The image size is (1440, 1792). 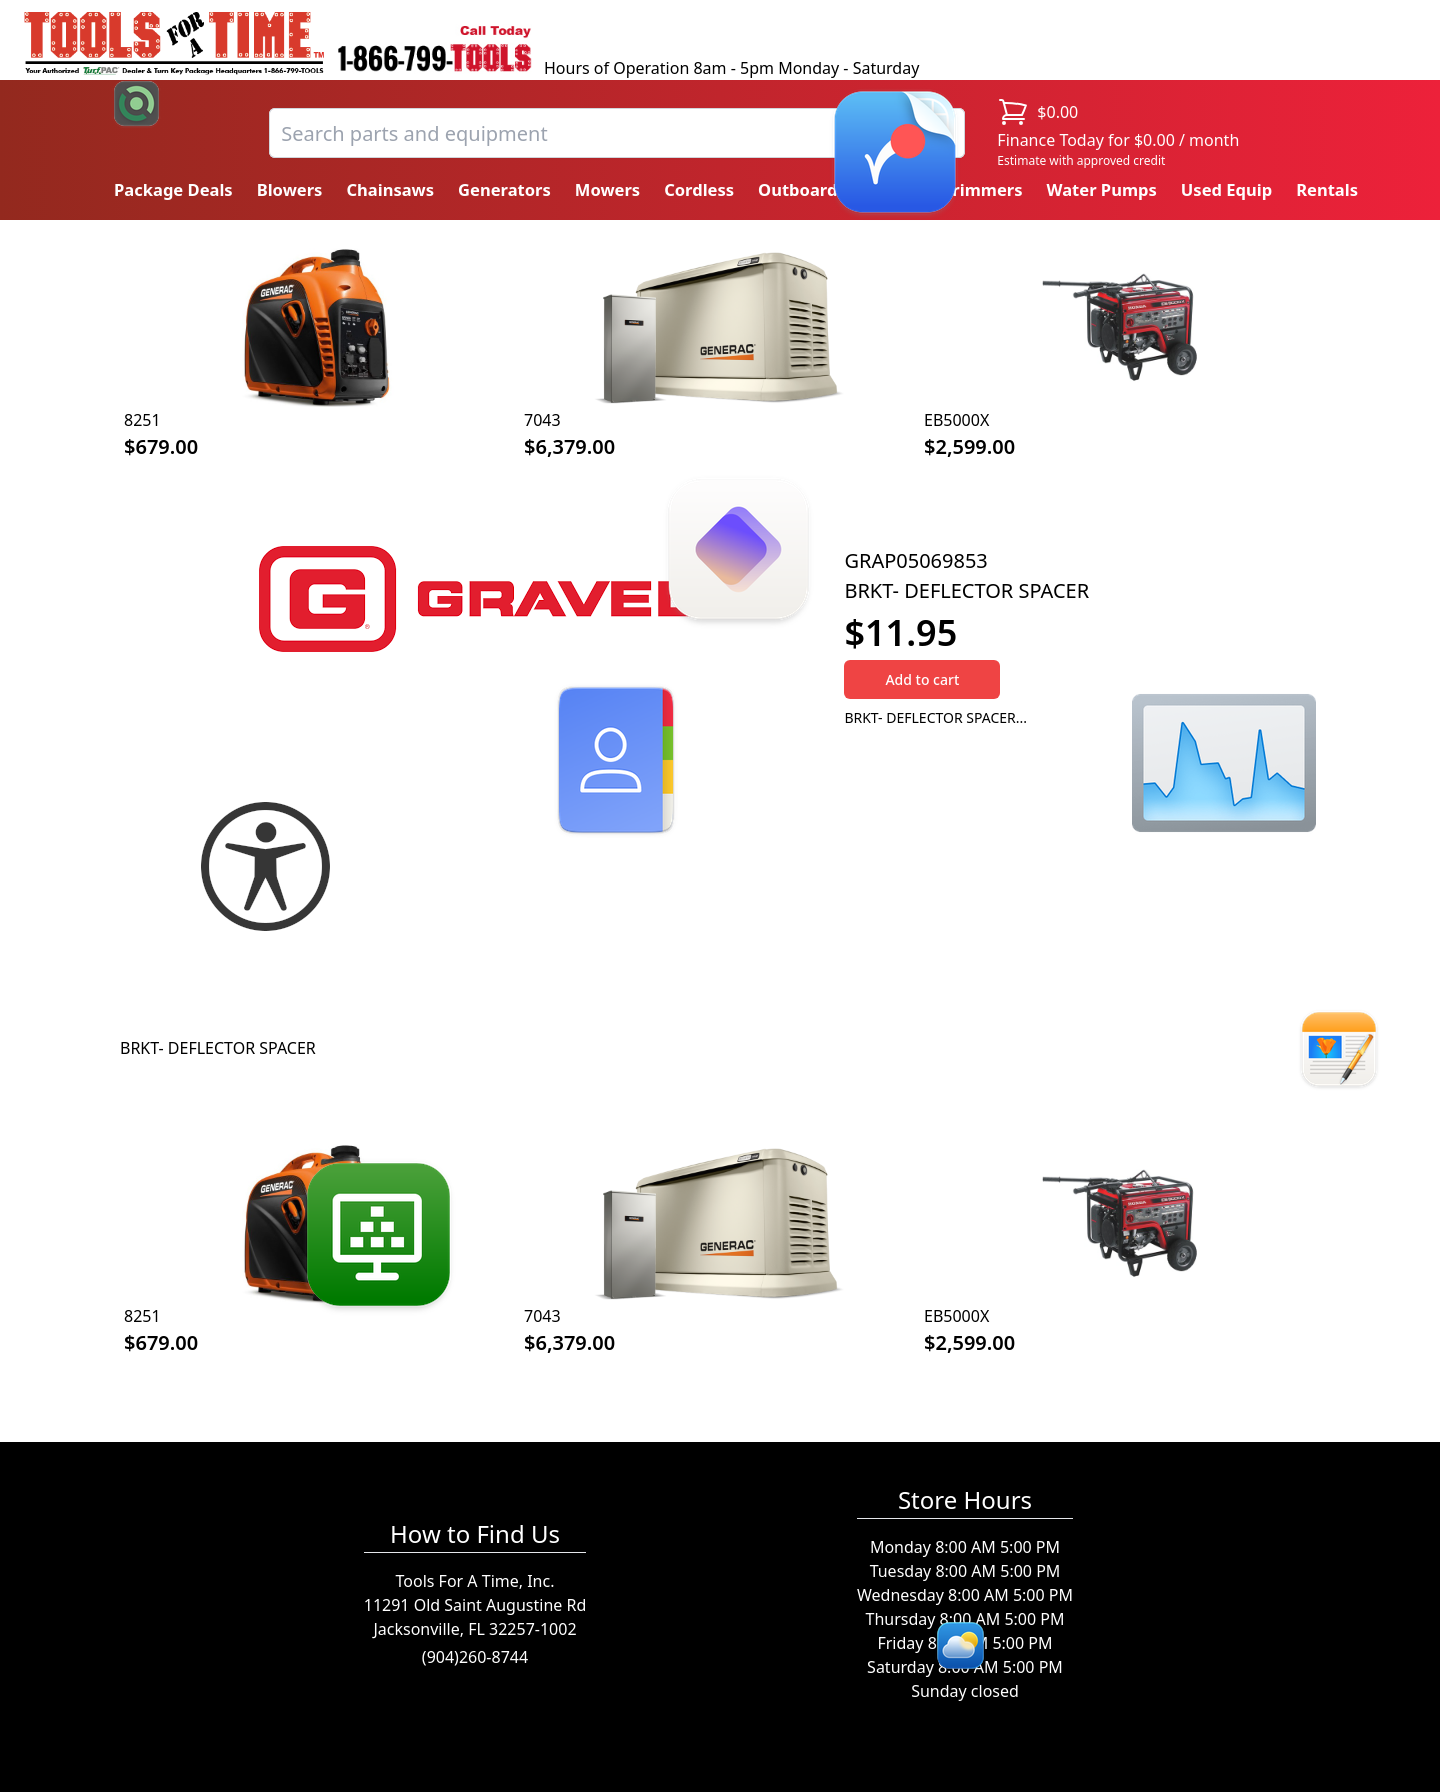 What do you see at coordinates (616, 760) in the screenshot?
I see `open contacts or address book app` at bounding box center [616, 760].